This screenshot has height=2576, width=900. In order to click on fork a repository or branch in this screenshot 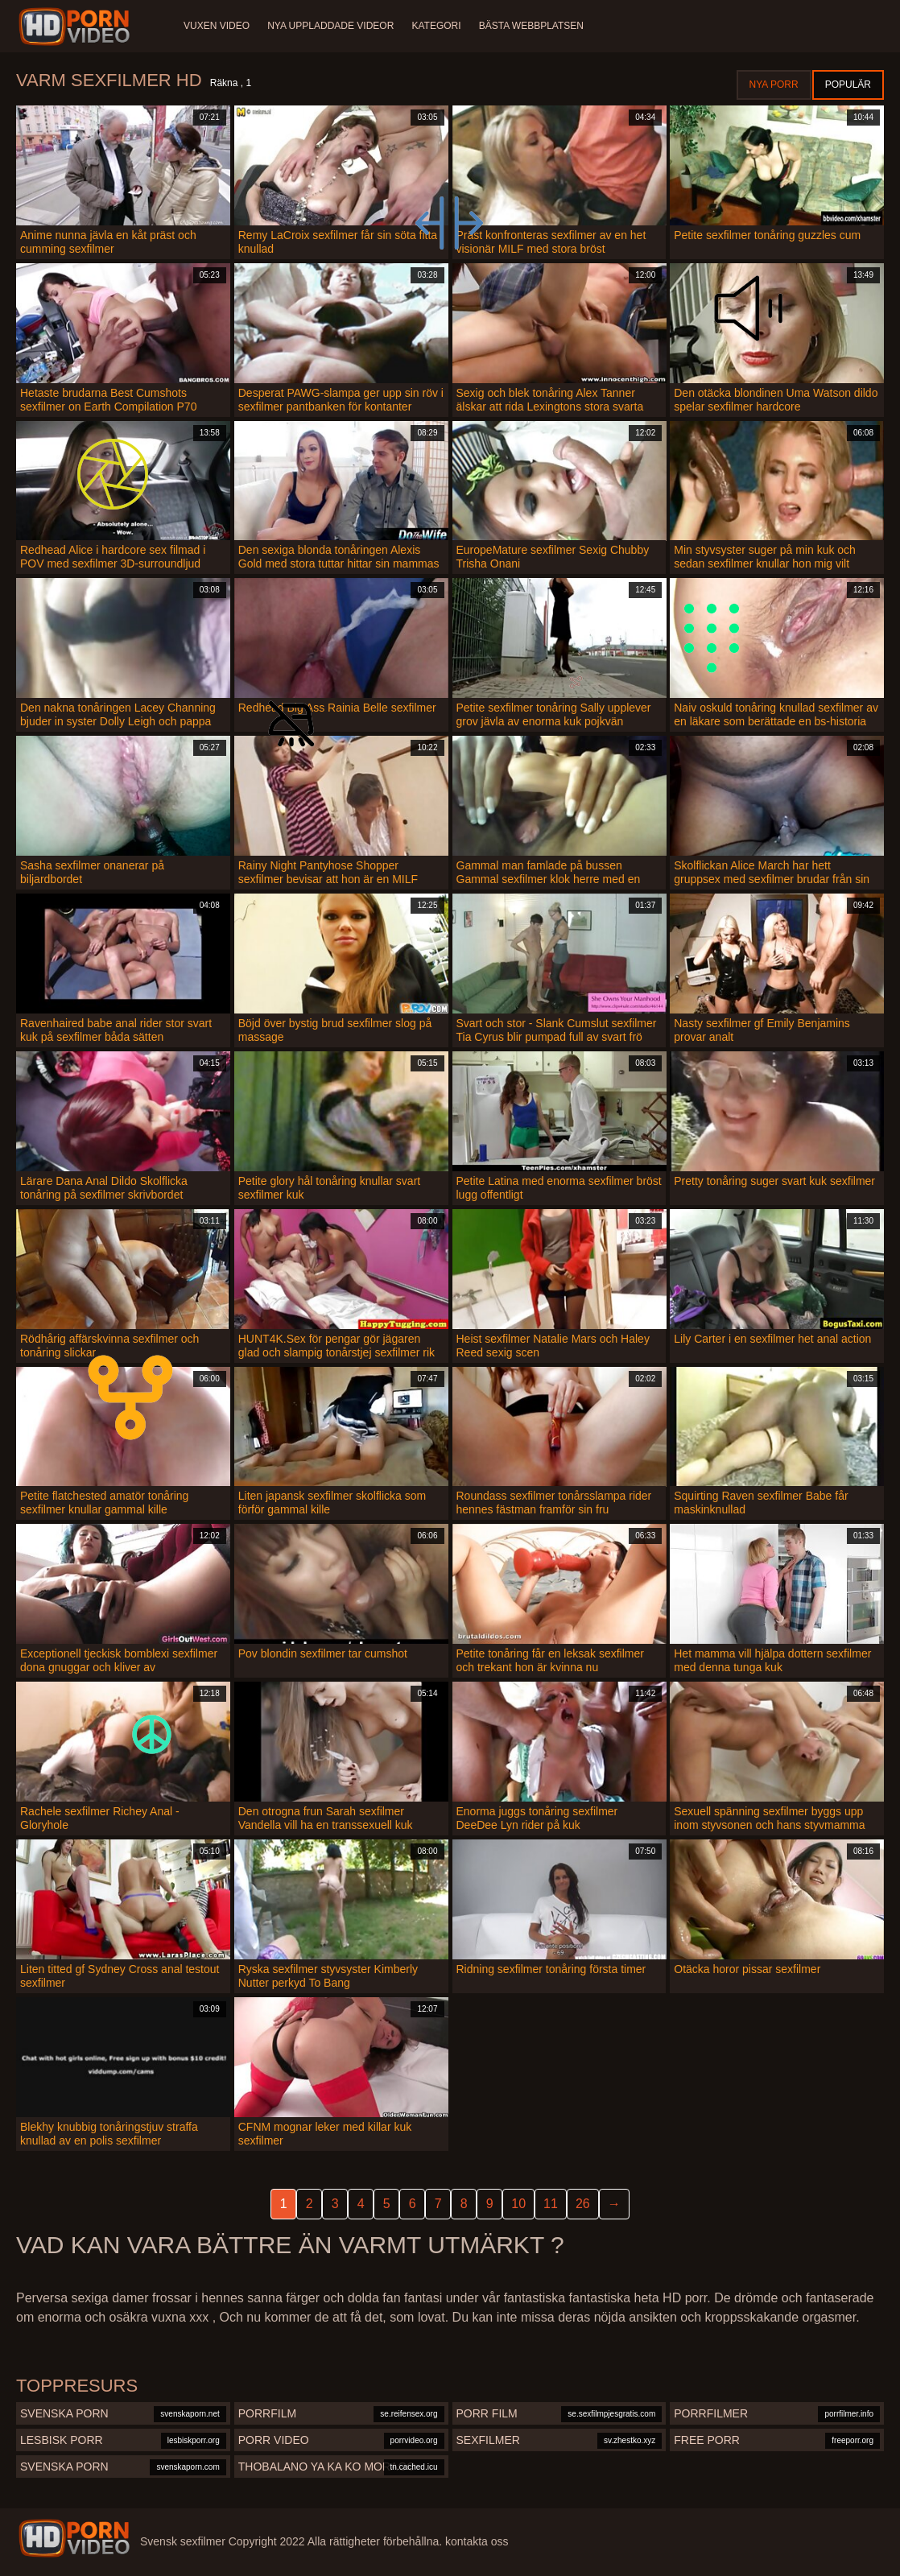, I will do `click(130, 1397)`.